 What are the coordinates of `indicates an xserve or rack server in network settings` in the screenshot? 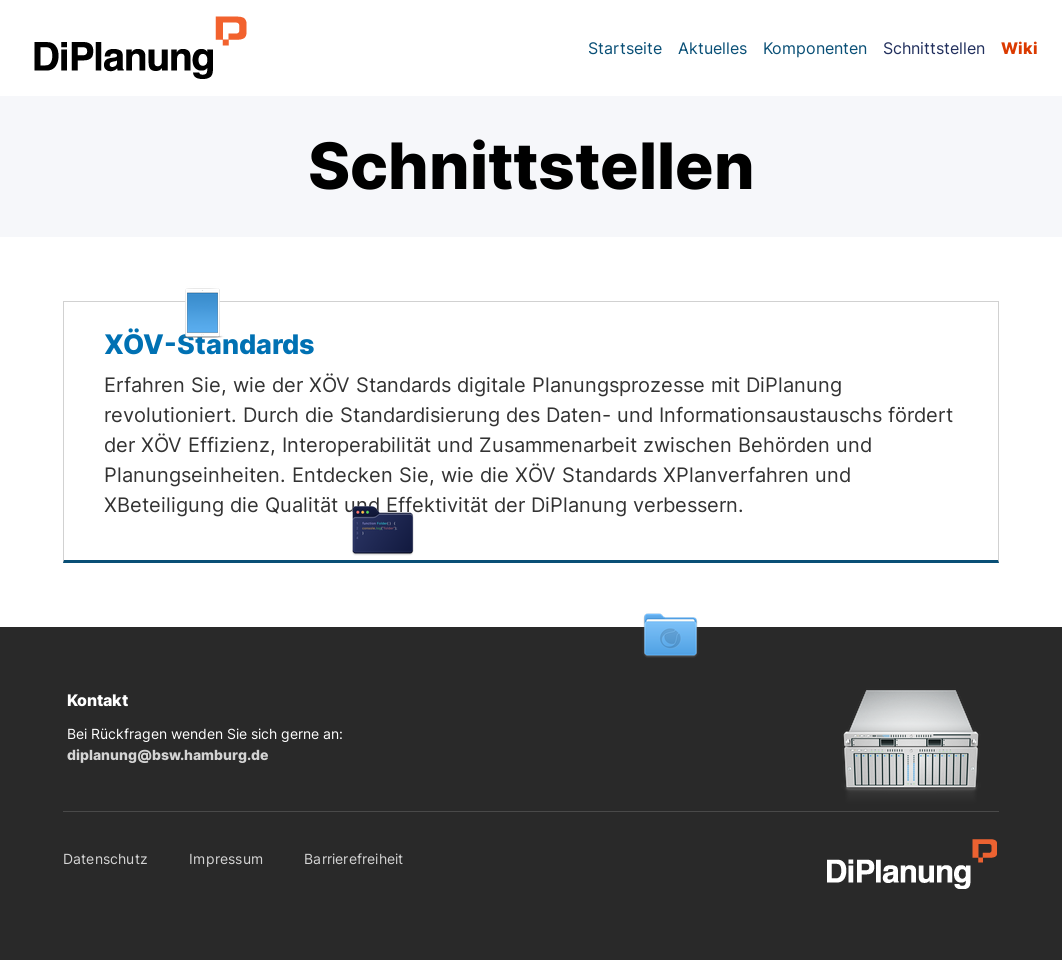 It's located at (911, 736).